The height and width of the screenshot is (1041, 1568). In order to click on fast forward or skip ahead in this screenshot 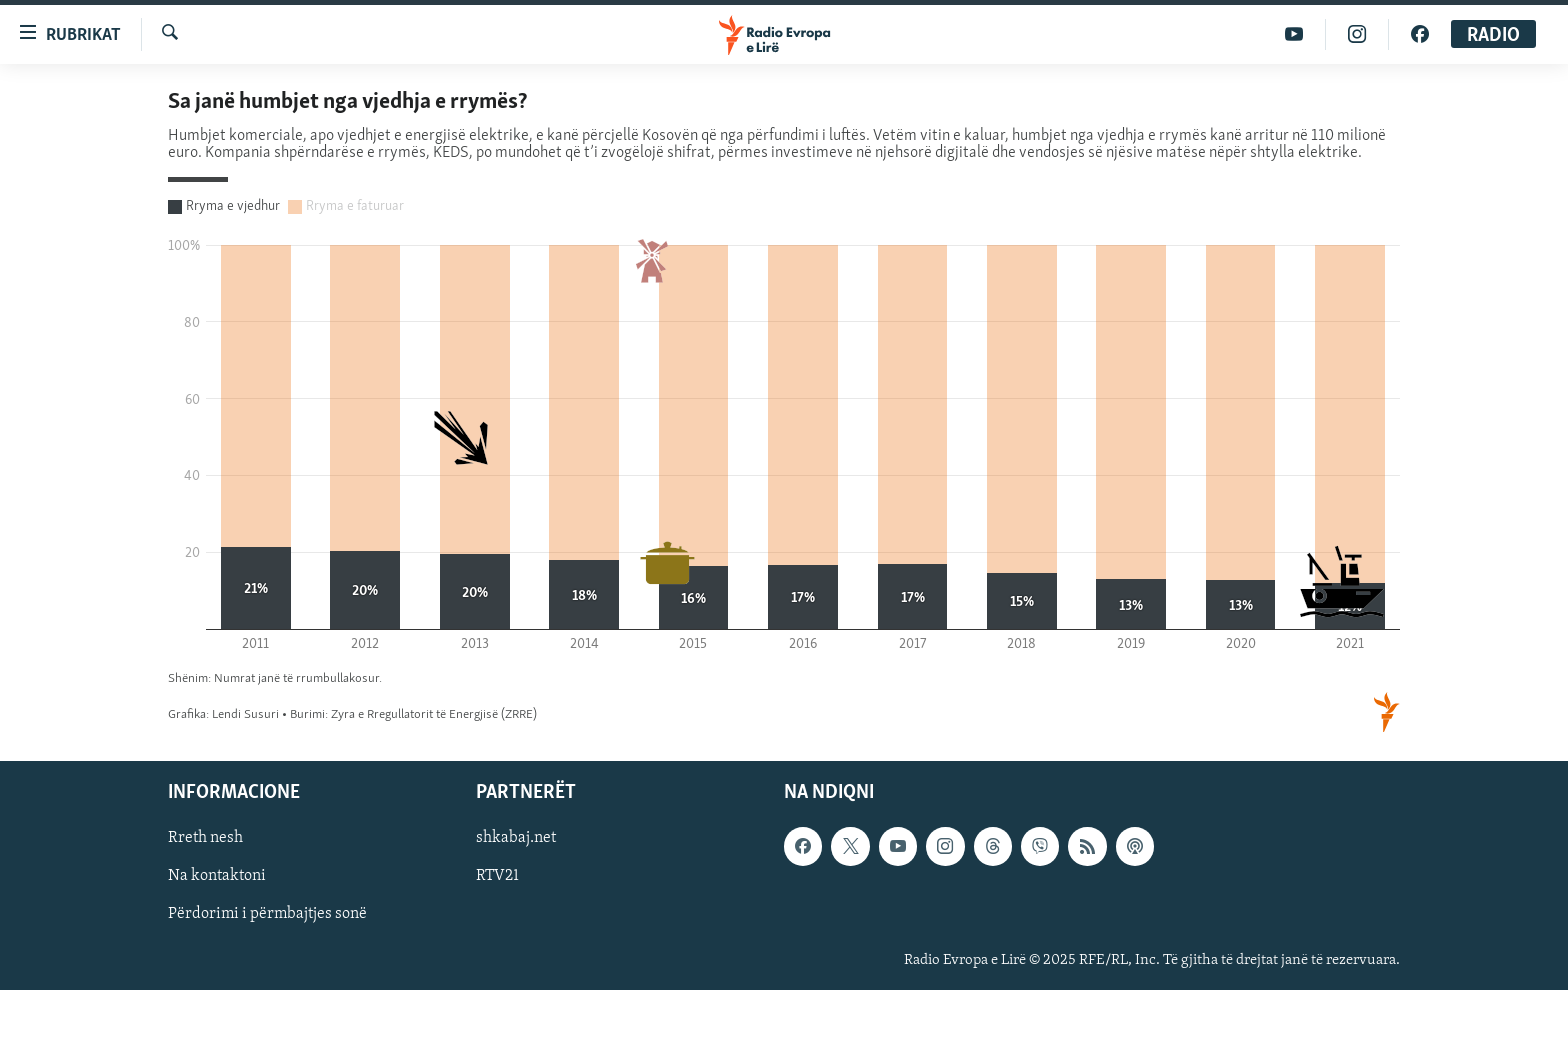, I will do `click(461, 438)`.